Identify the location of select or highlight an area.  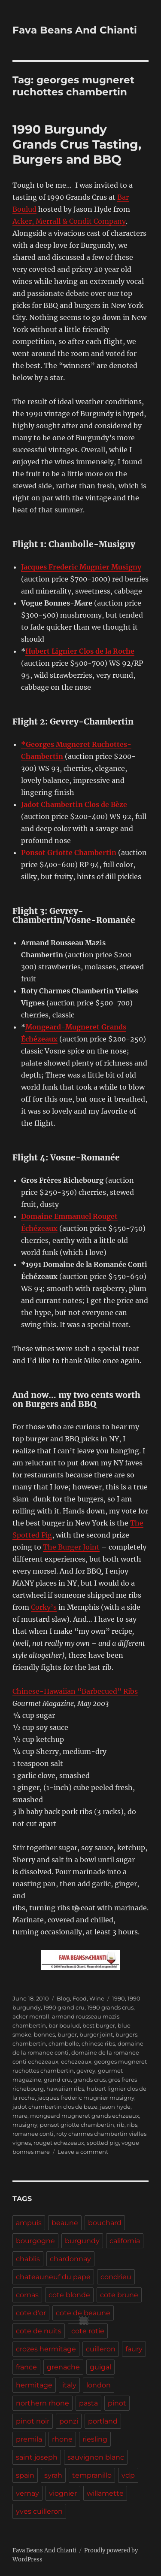
(84, 2320).